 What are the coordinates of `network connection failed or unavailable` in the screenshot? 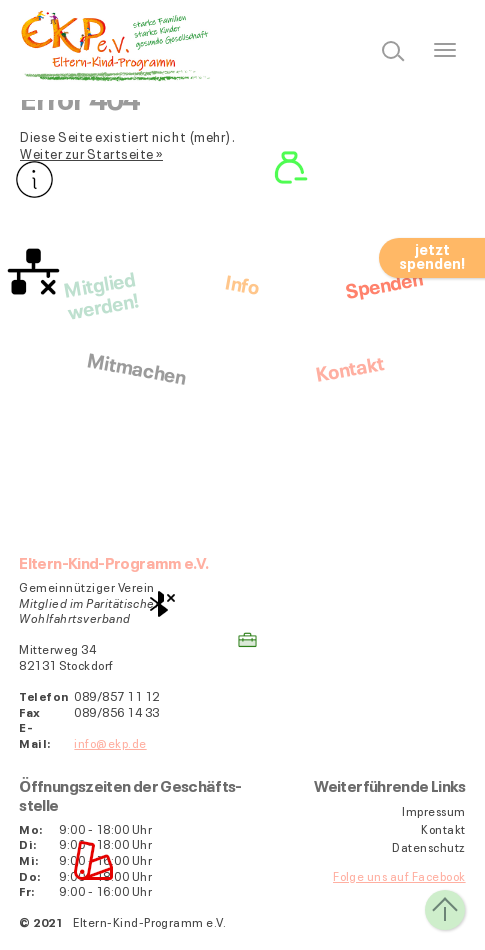 It's located at (33, 272).